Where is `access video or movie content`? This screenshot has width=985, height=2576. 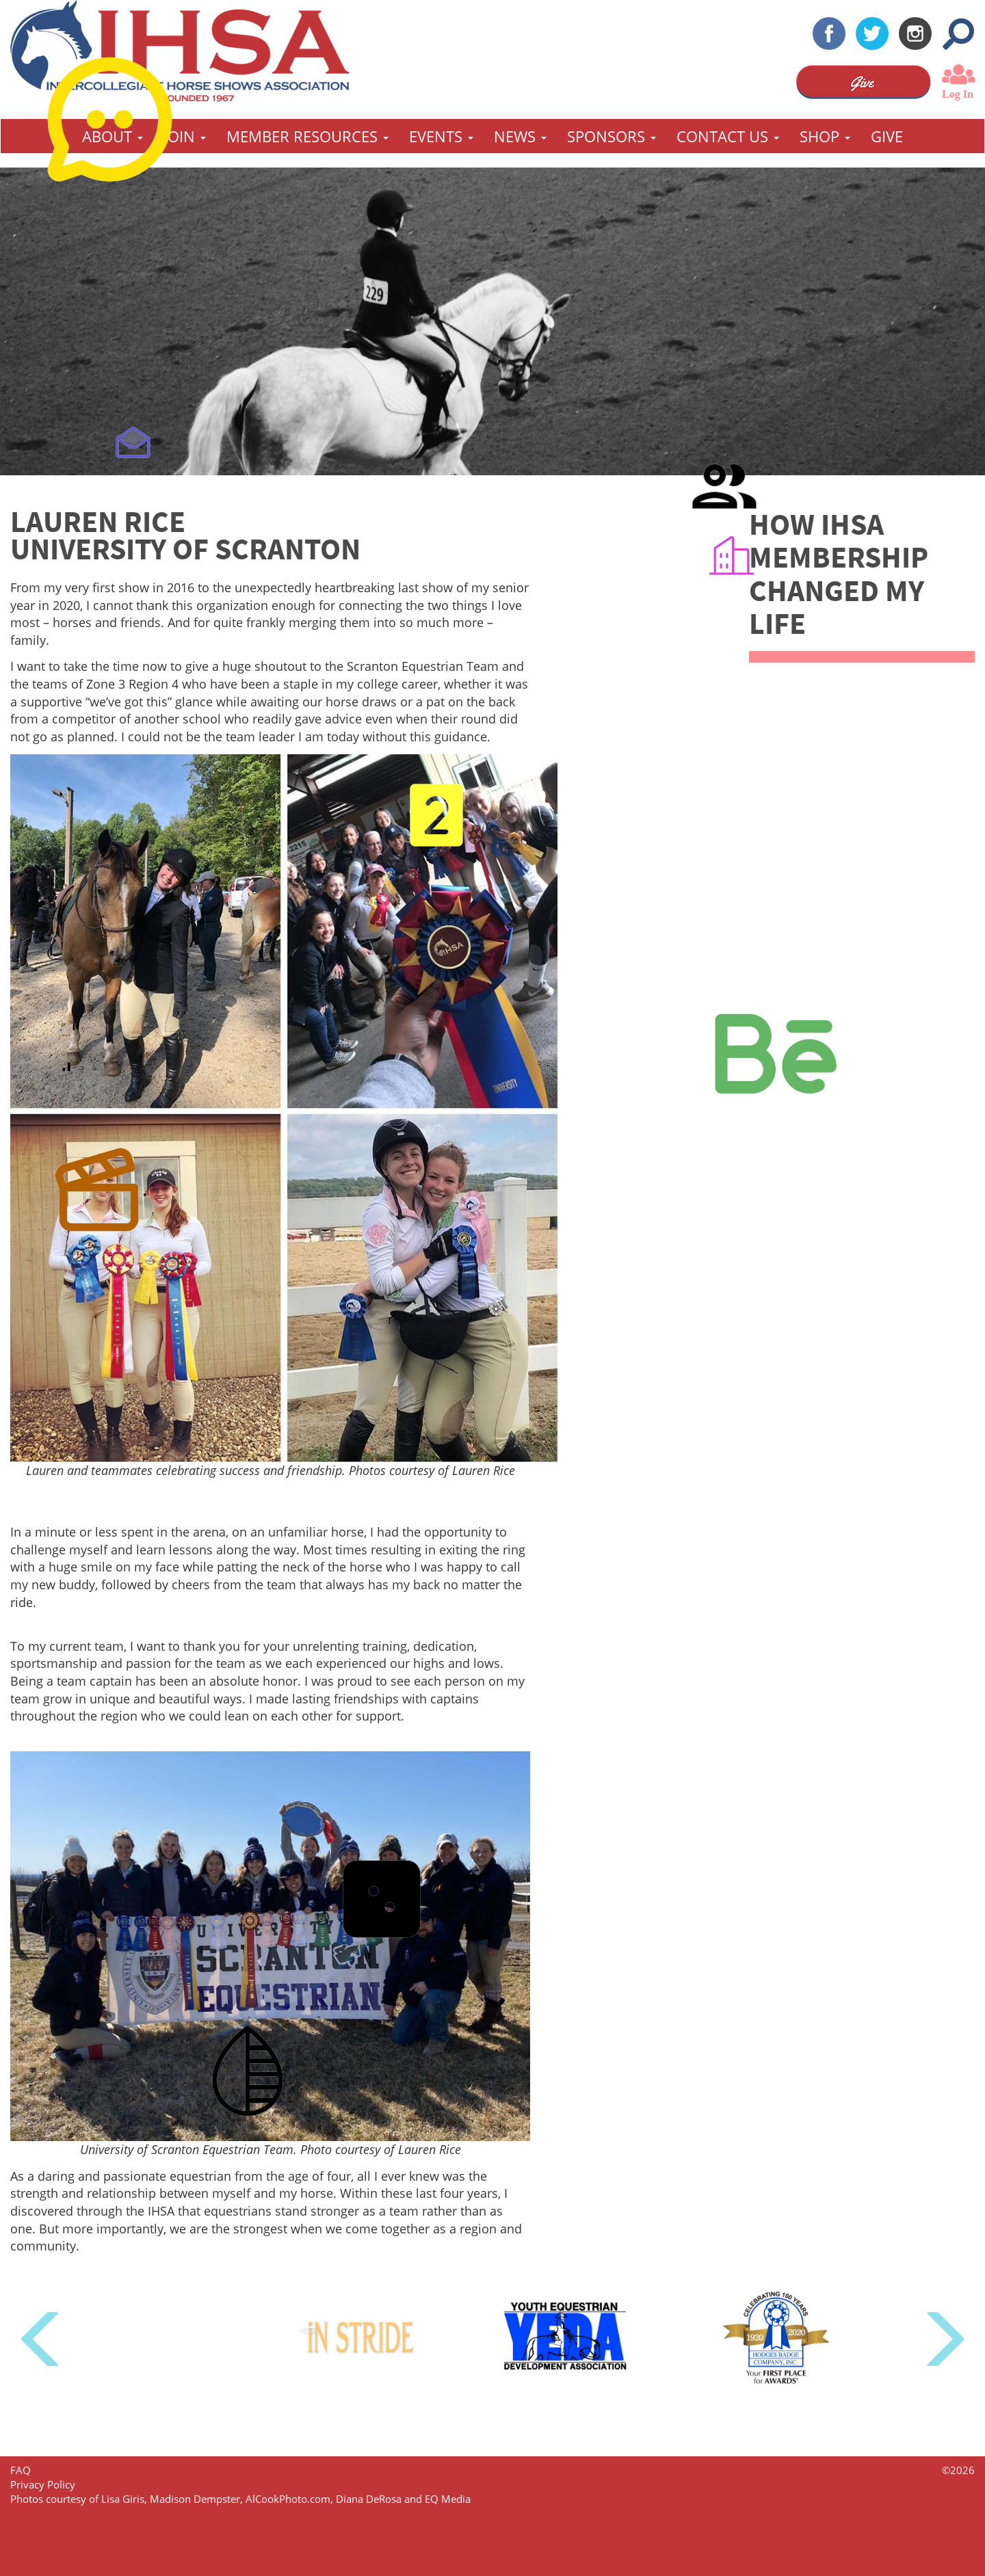 access video or movie content is located at coordinates (98, 1191).